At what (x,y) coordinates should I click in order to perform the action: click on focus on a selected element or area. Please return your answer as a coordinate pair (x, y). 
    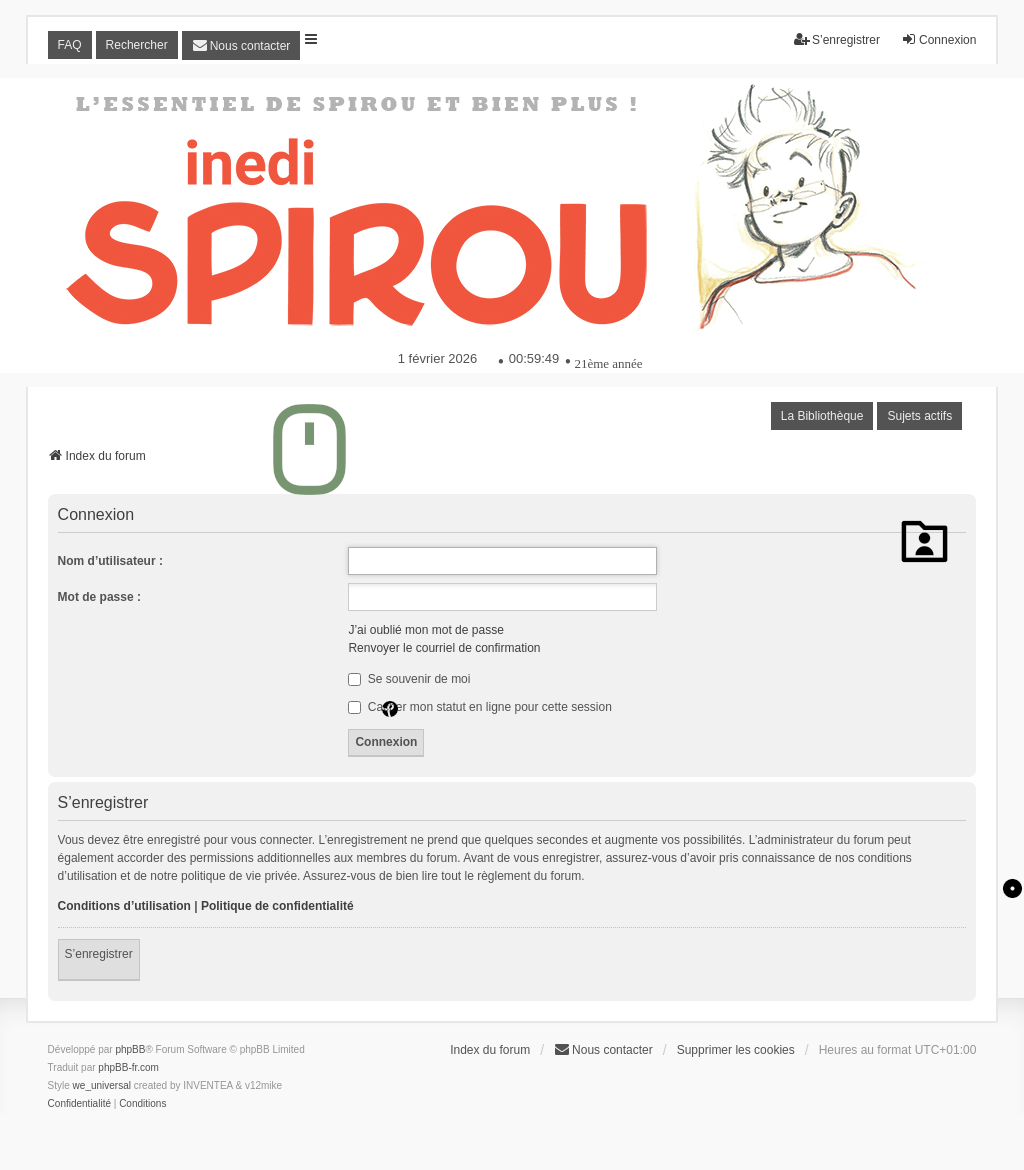
    Looking at the image, I should click on (1012, 888).